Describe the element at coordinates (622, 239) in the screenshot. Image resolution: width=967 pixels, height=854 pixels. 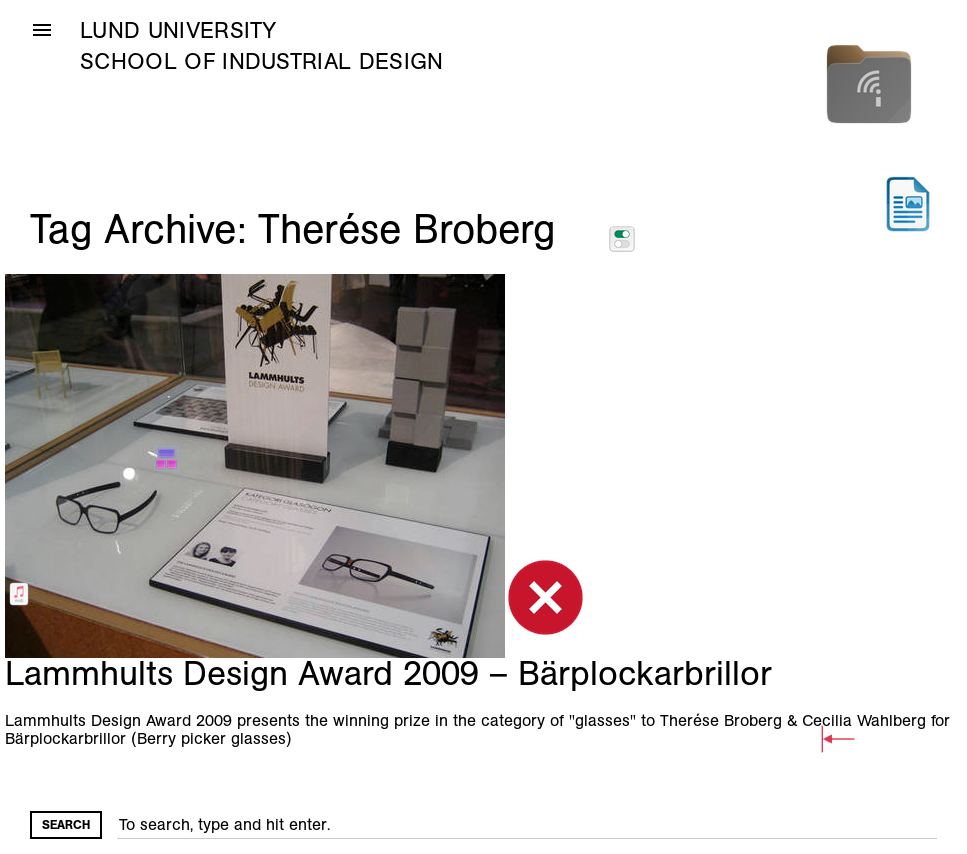
I see `open desktop settings and preferences` at that location.